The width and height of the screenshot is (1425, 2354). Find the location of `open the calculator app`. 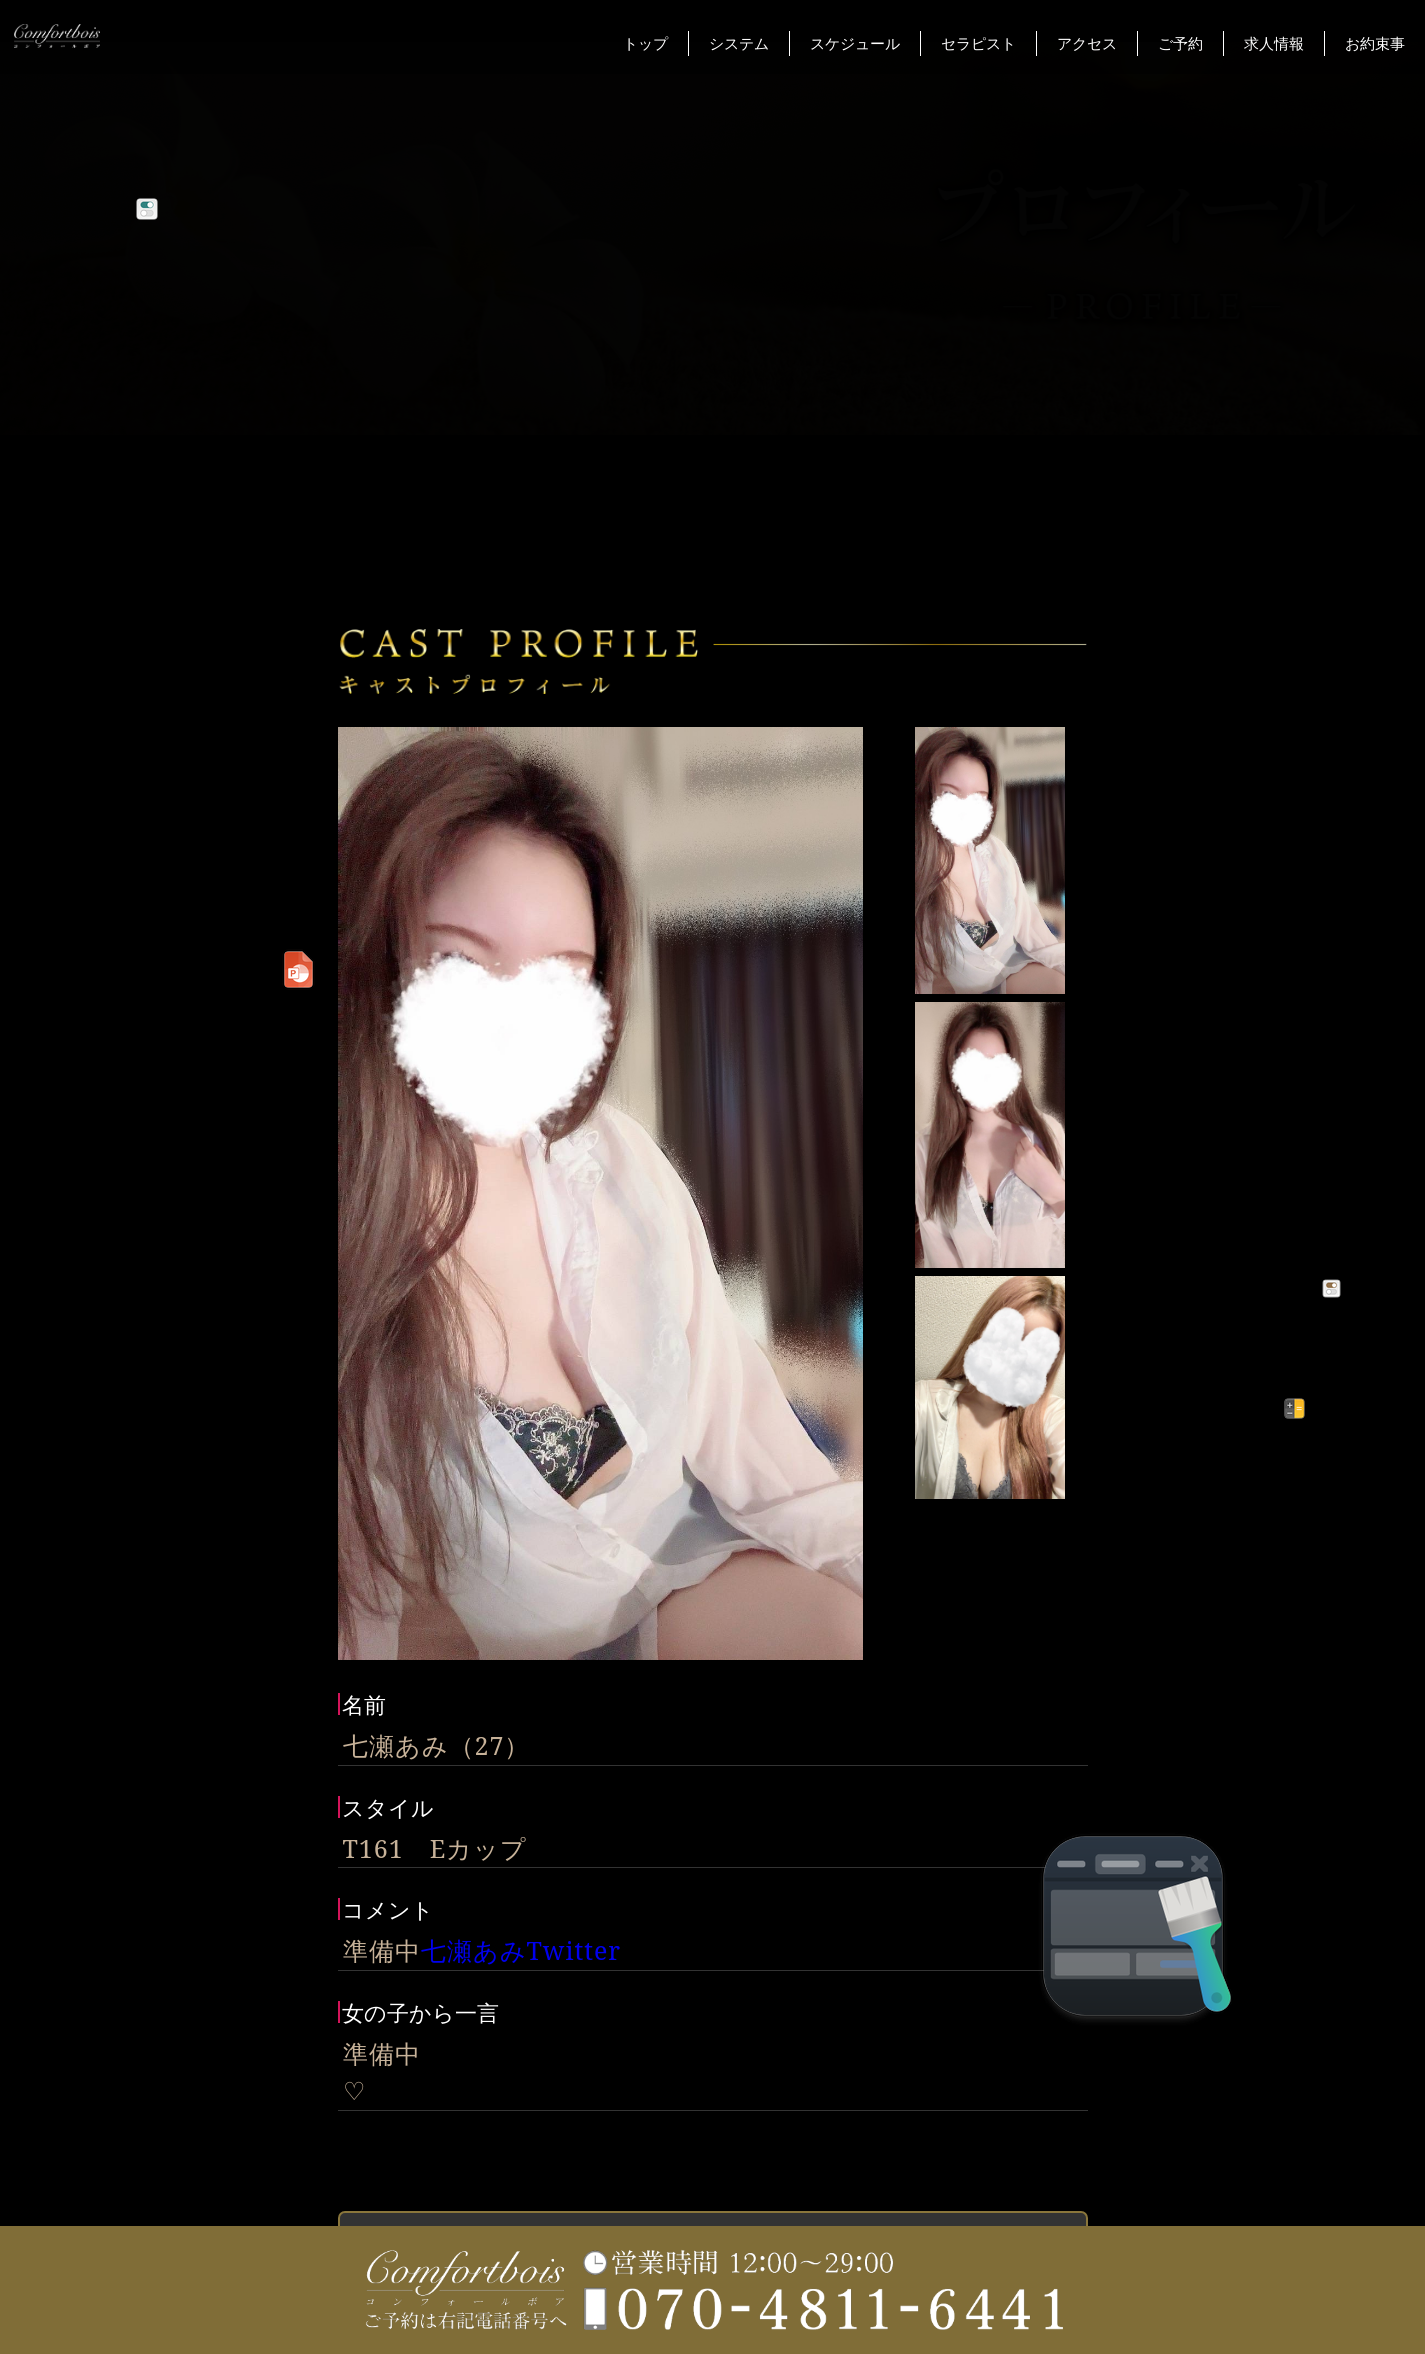

open the calculator app is located at coordinates (1294, 1408).